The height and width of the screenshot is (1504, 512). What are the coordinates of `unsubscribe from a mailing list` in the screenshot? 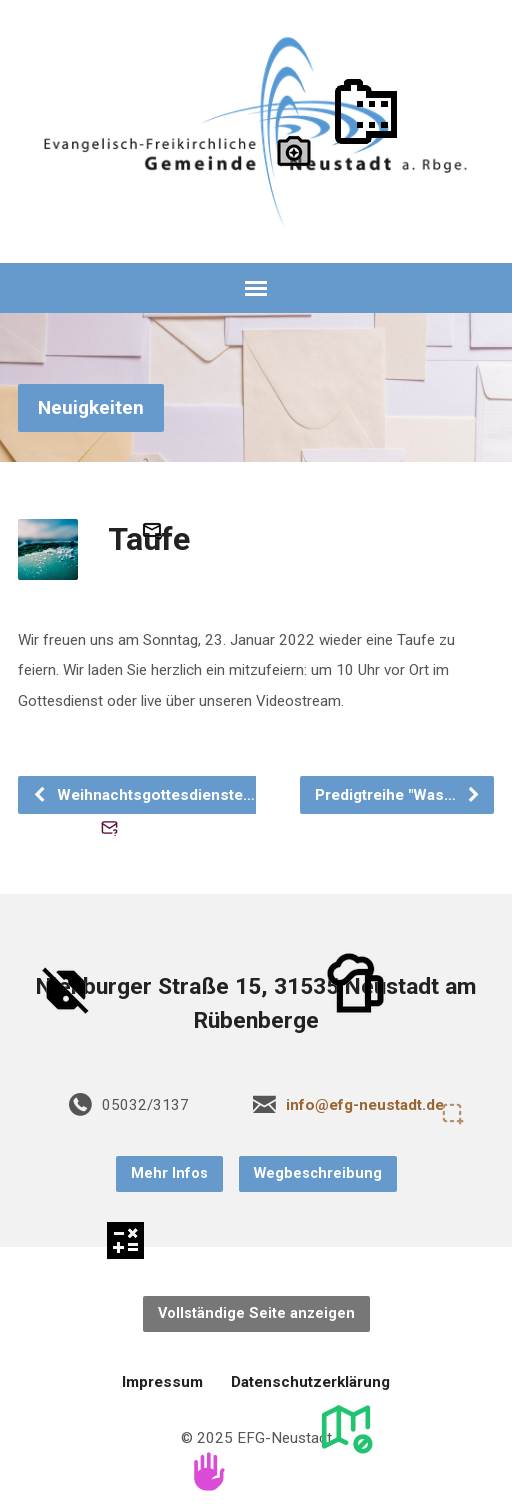 It's located at (152, 532).